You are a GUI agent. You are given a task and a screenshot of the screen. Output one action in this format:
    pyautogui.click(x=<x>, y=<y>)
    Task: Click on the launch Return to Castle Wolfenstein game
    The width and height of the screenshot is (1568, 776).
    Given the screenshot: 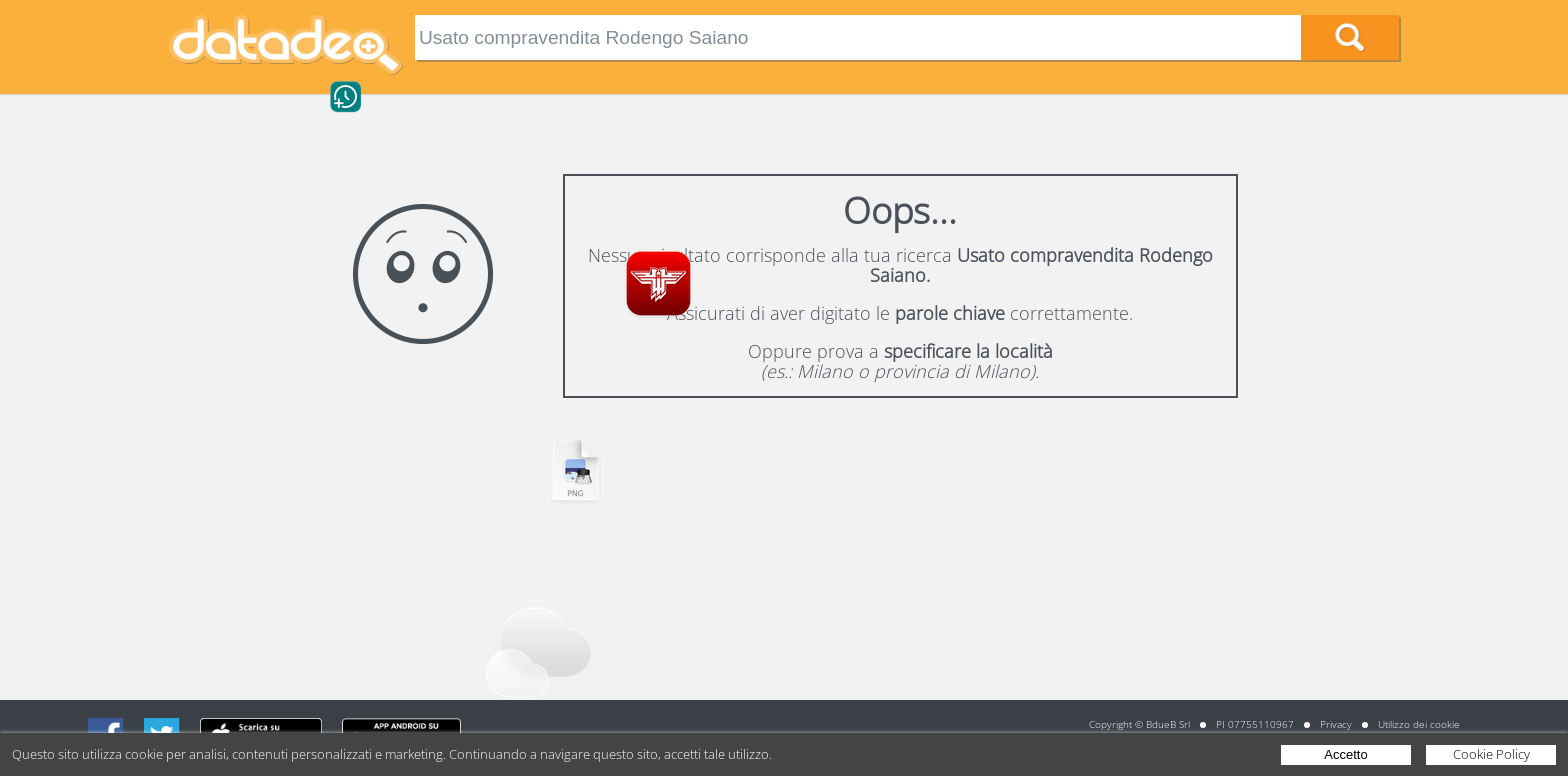 What is the action you would take?
    pyautogui.click(x=658, y=283)
    